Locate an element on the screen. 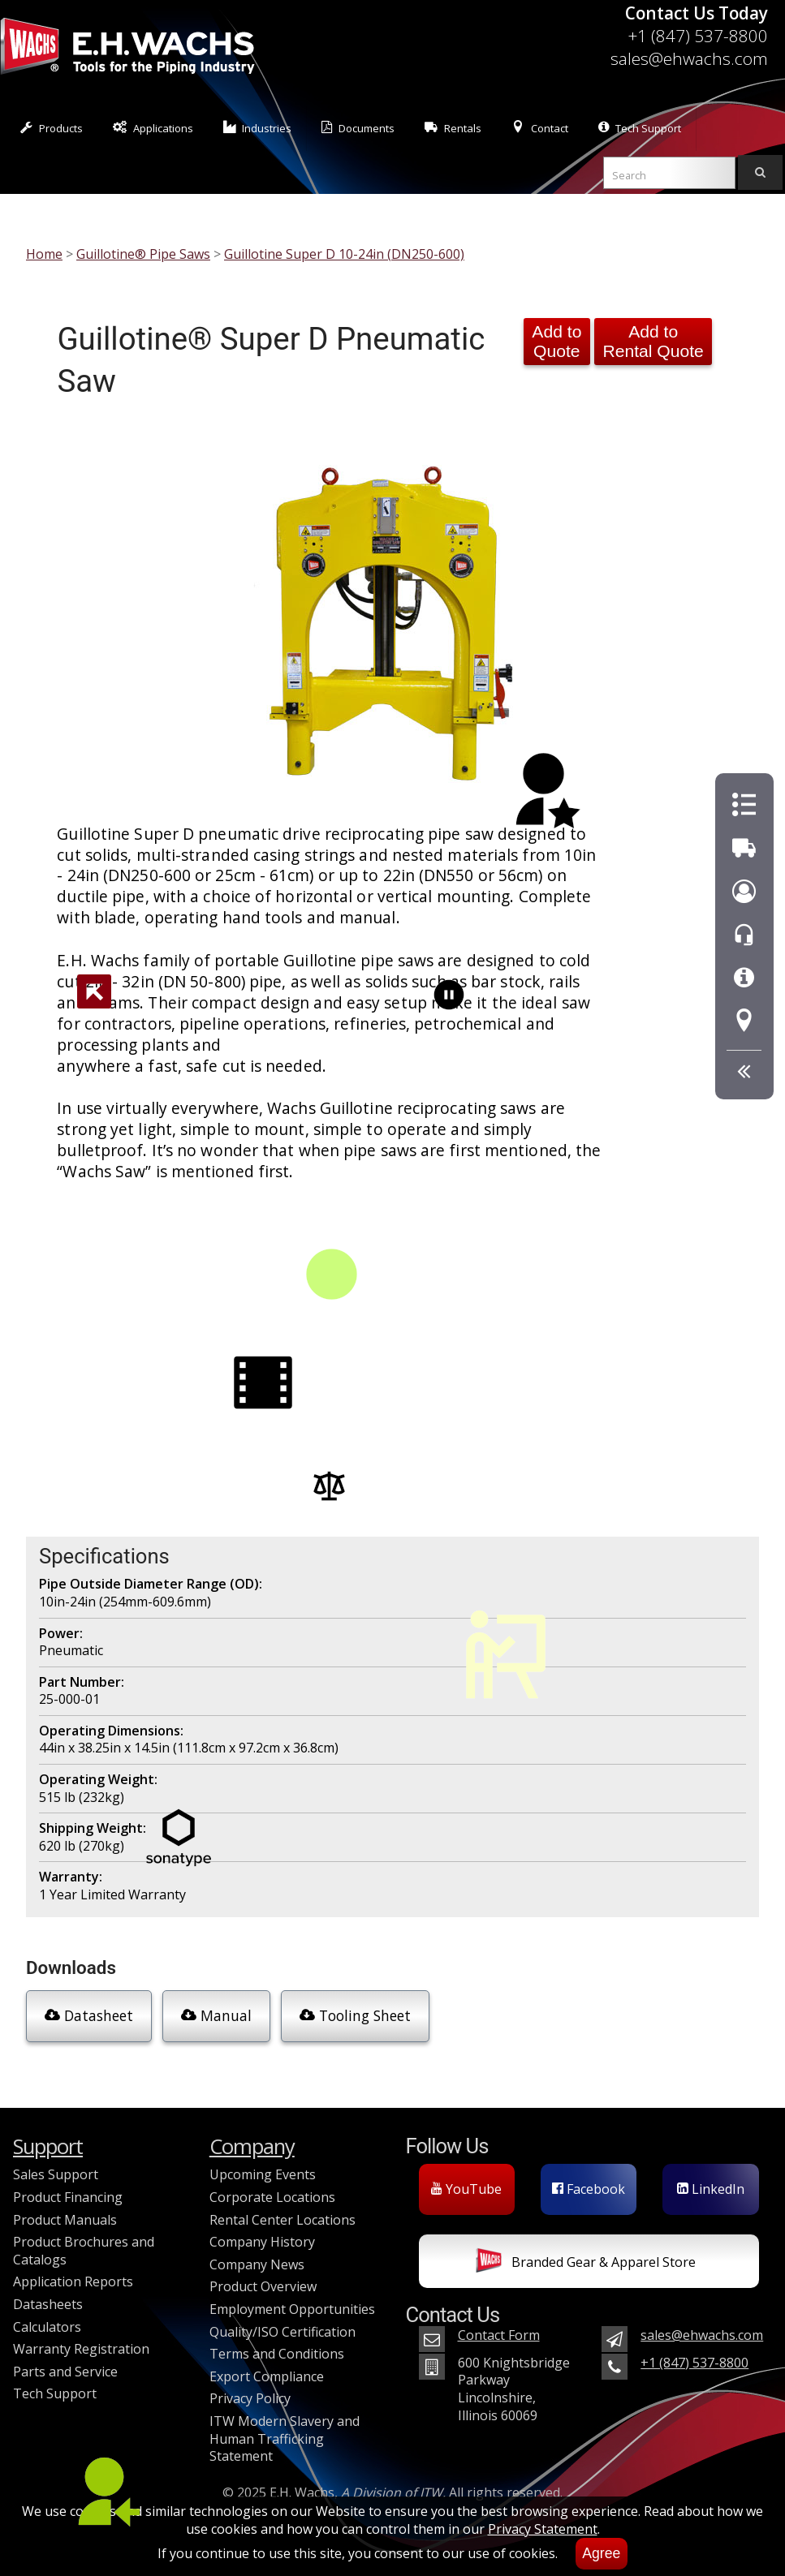 The width and height of the screenshot is (785, 2576). incoming user request or invitation is located at coordinates (104, 2492).